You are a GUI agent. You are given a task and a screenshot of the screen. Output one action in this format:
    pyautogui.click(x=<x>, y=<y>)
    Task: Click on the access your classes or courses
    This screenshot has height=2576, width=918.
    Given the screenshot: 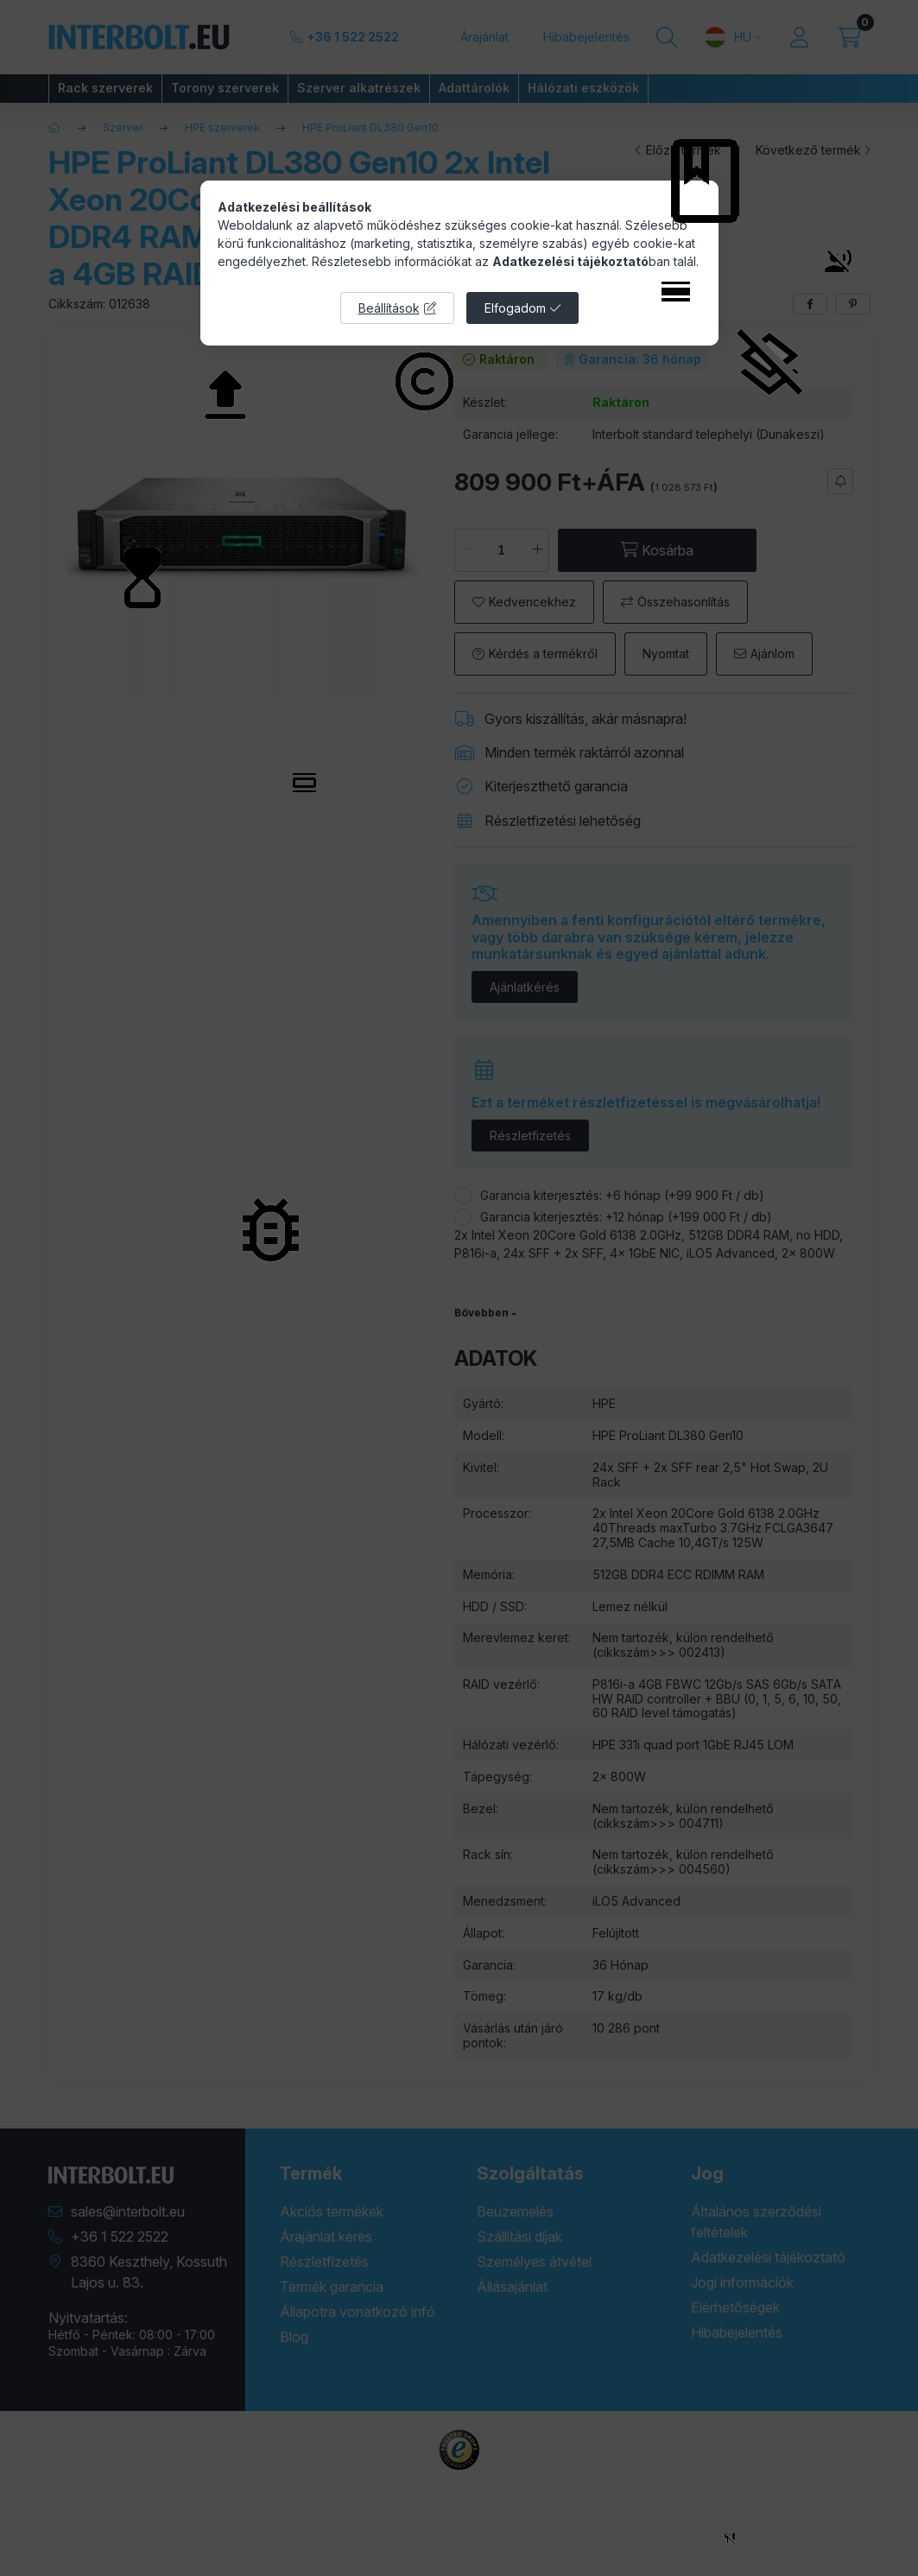 What is the action you would take?
    pyautogui.click(x=705, y=181)
    